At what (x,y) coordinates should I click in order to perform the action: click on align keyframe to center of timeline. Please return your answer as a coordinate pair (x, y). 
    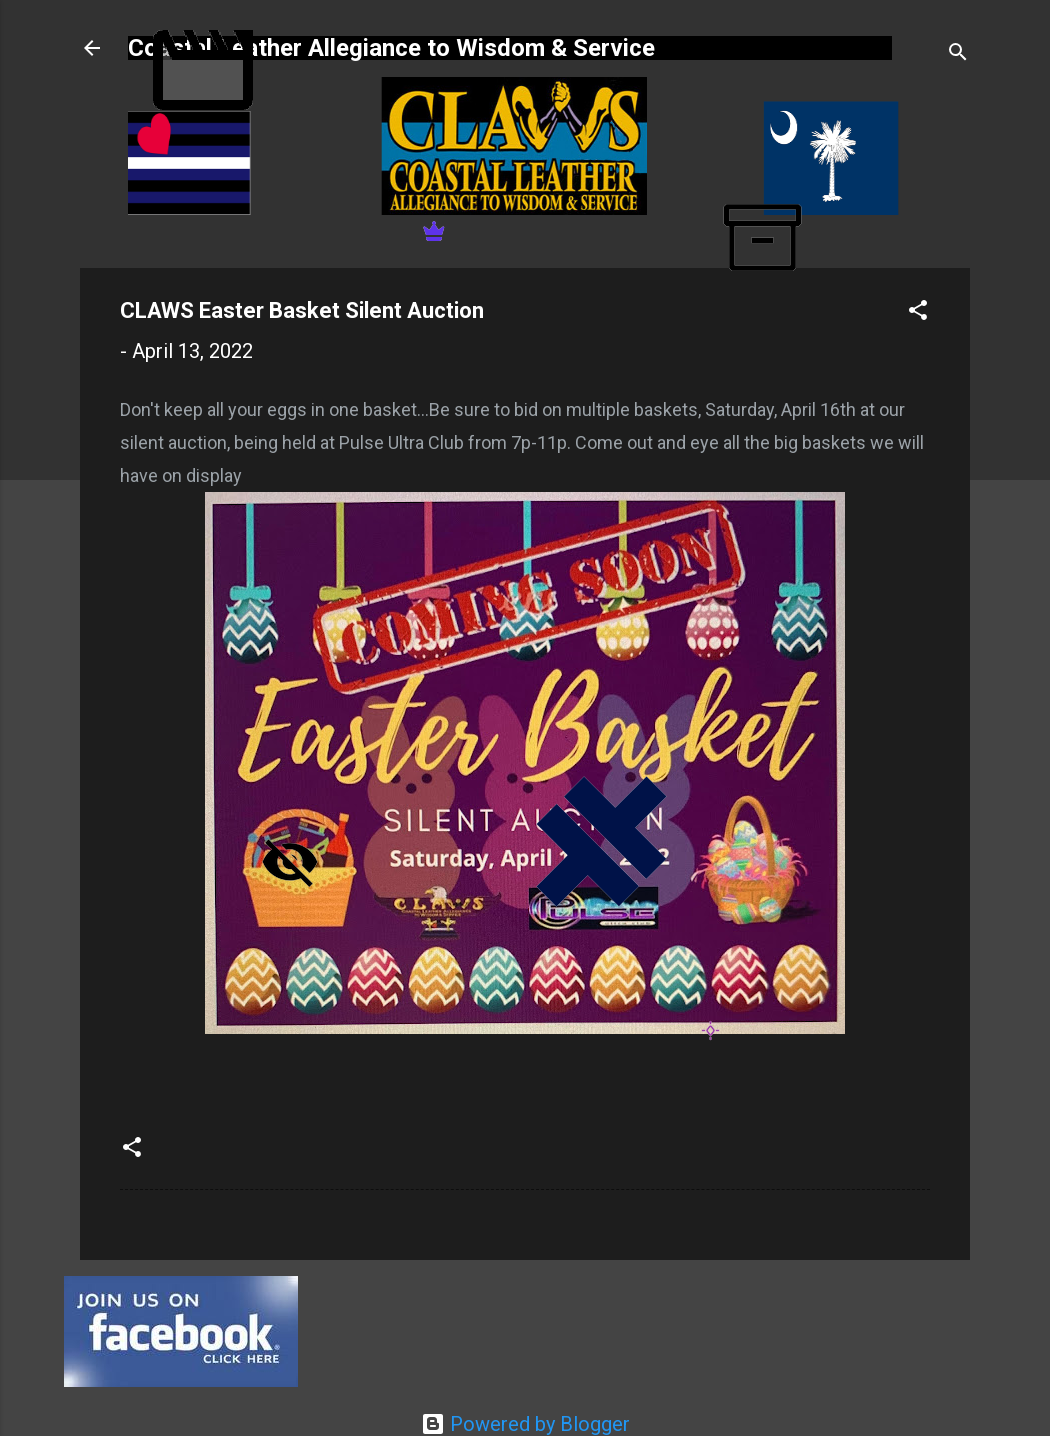
    Looking at the image, I should click on (710, 1030).